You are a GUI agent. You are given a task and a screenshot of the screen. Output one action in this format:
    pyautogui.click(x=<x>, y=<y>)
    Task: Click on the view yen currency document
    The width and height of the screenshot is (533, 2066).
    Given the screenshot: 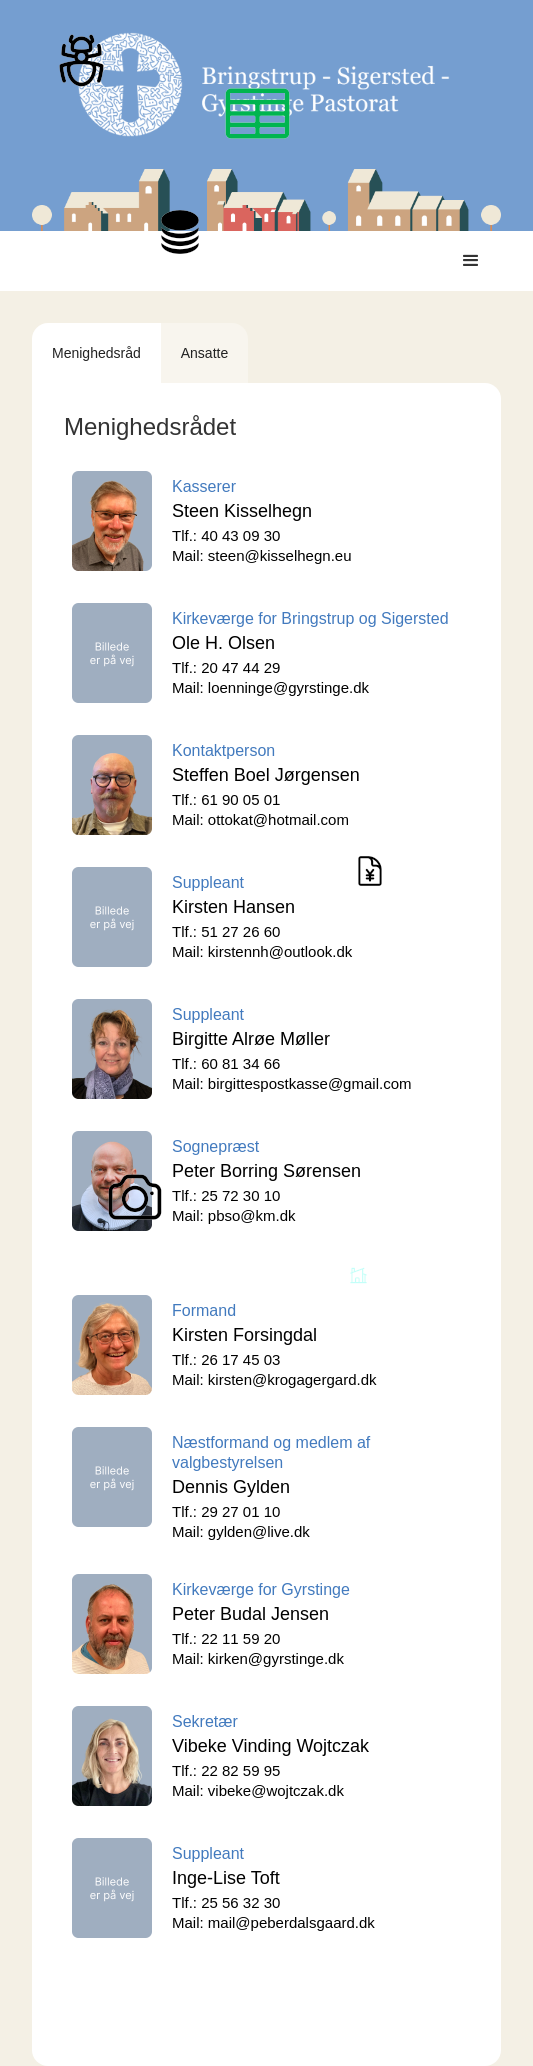 What is the action you would take?
    pyautogui.click(x=370, y=871)
    